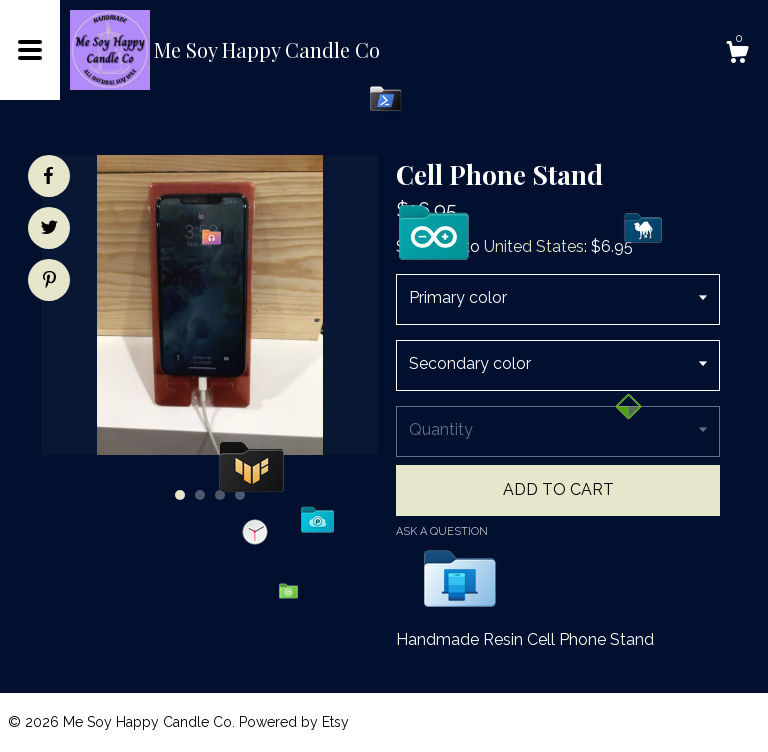  I want to click on open audacity project files folder, so click(211, 237).